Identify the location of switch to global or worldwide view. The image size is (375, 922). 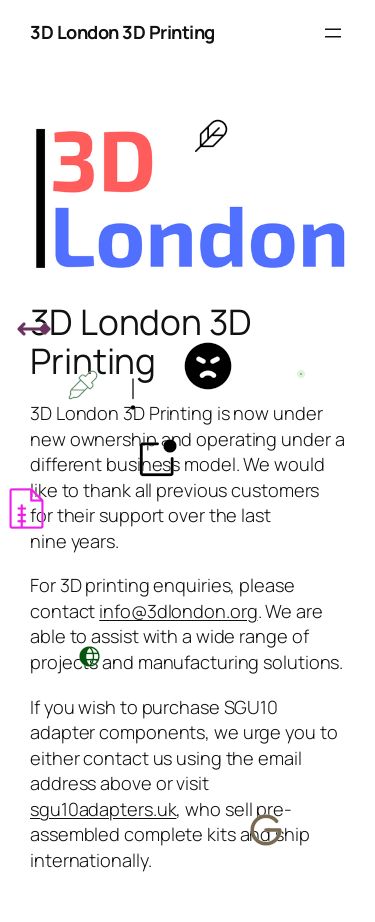
(89, 656).